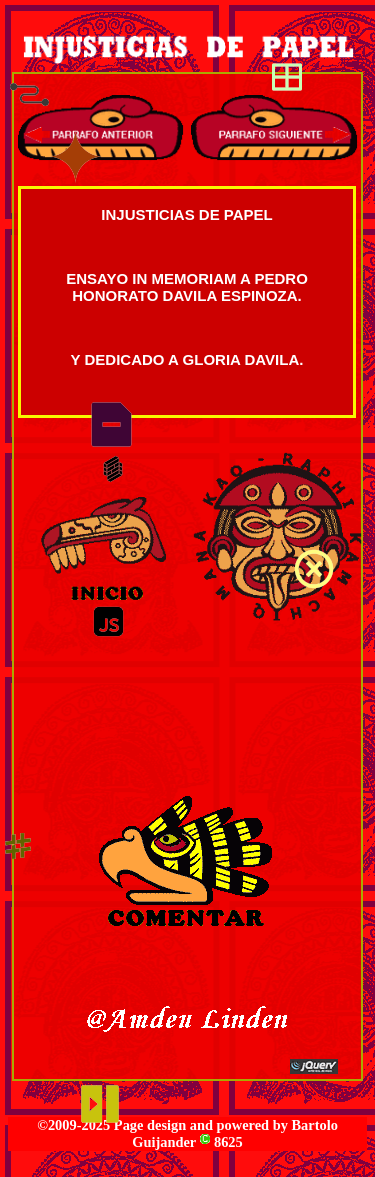 Image resolution: width=375 pixels, height=1177 pixels. What do you see at coordinates (113, 469) in the screenshot?
I see `Formik library logo` at bounding box center [113, 469].